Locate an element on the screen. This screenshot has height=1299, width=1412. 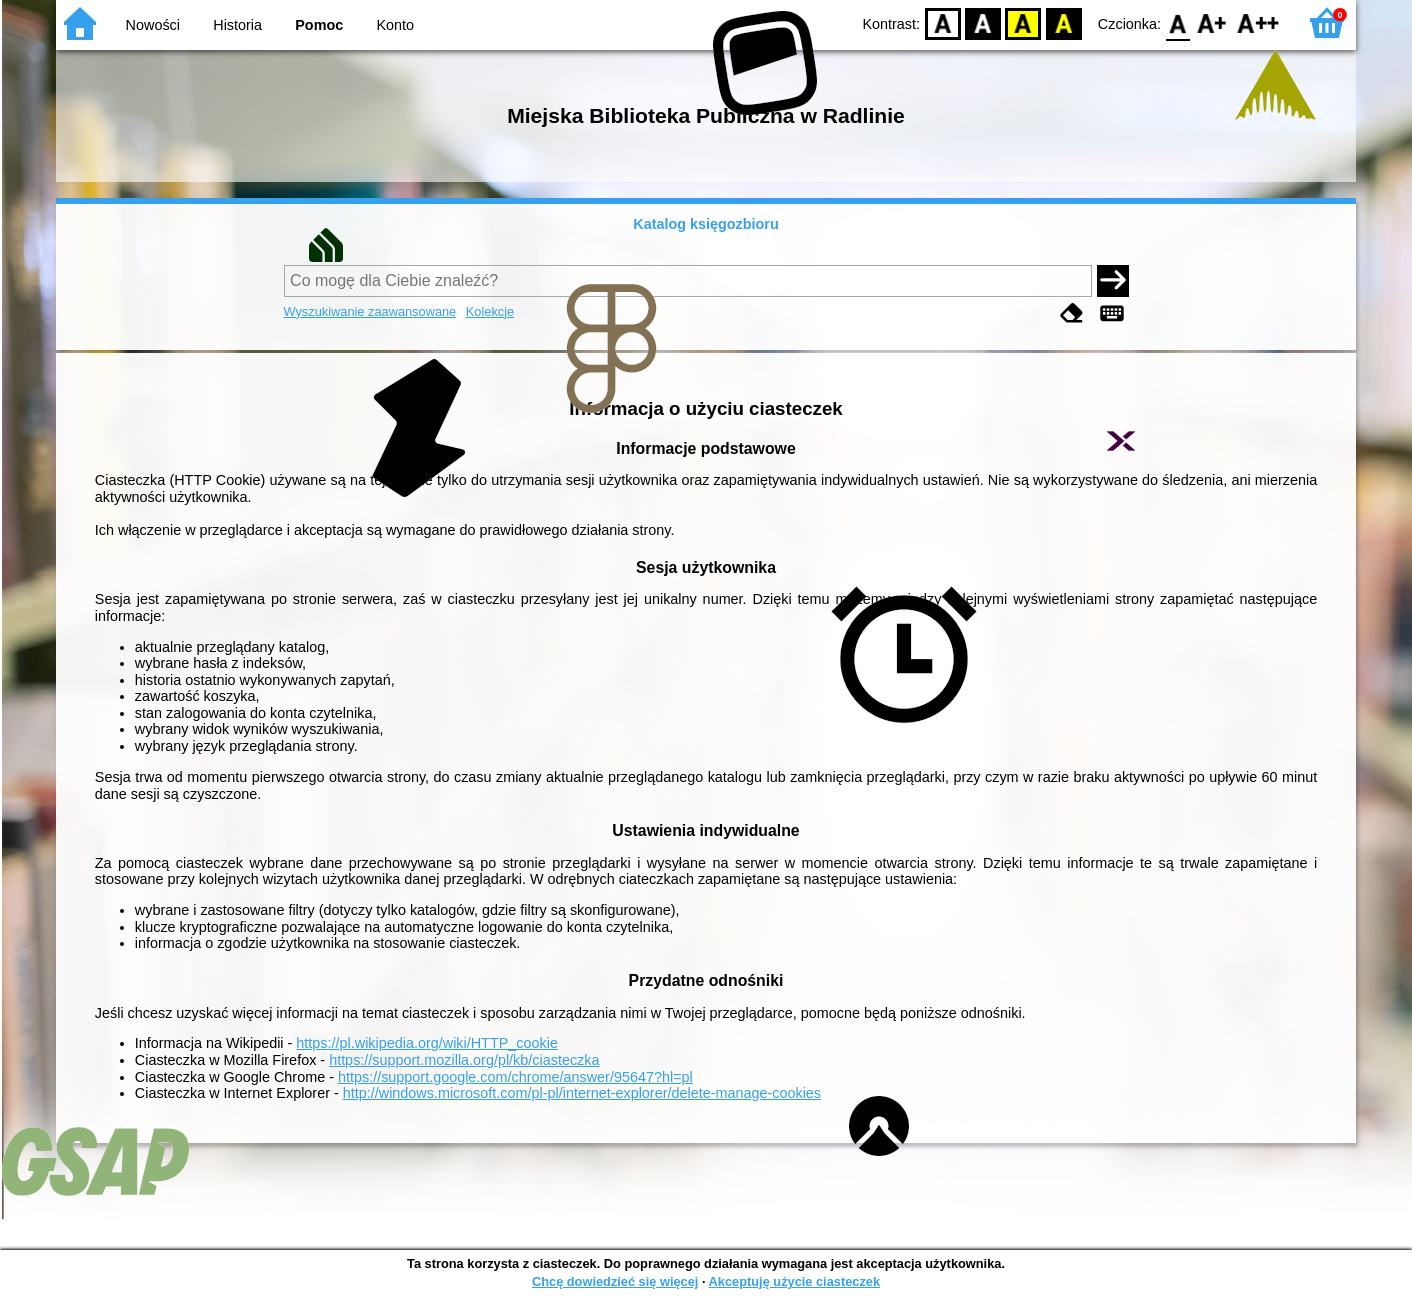
open Figma design tool is located at coordinates (611, 348).